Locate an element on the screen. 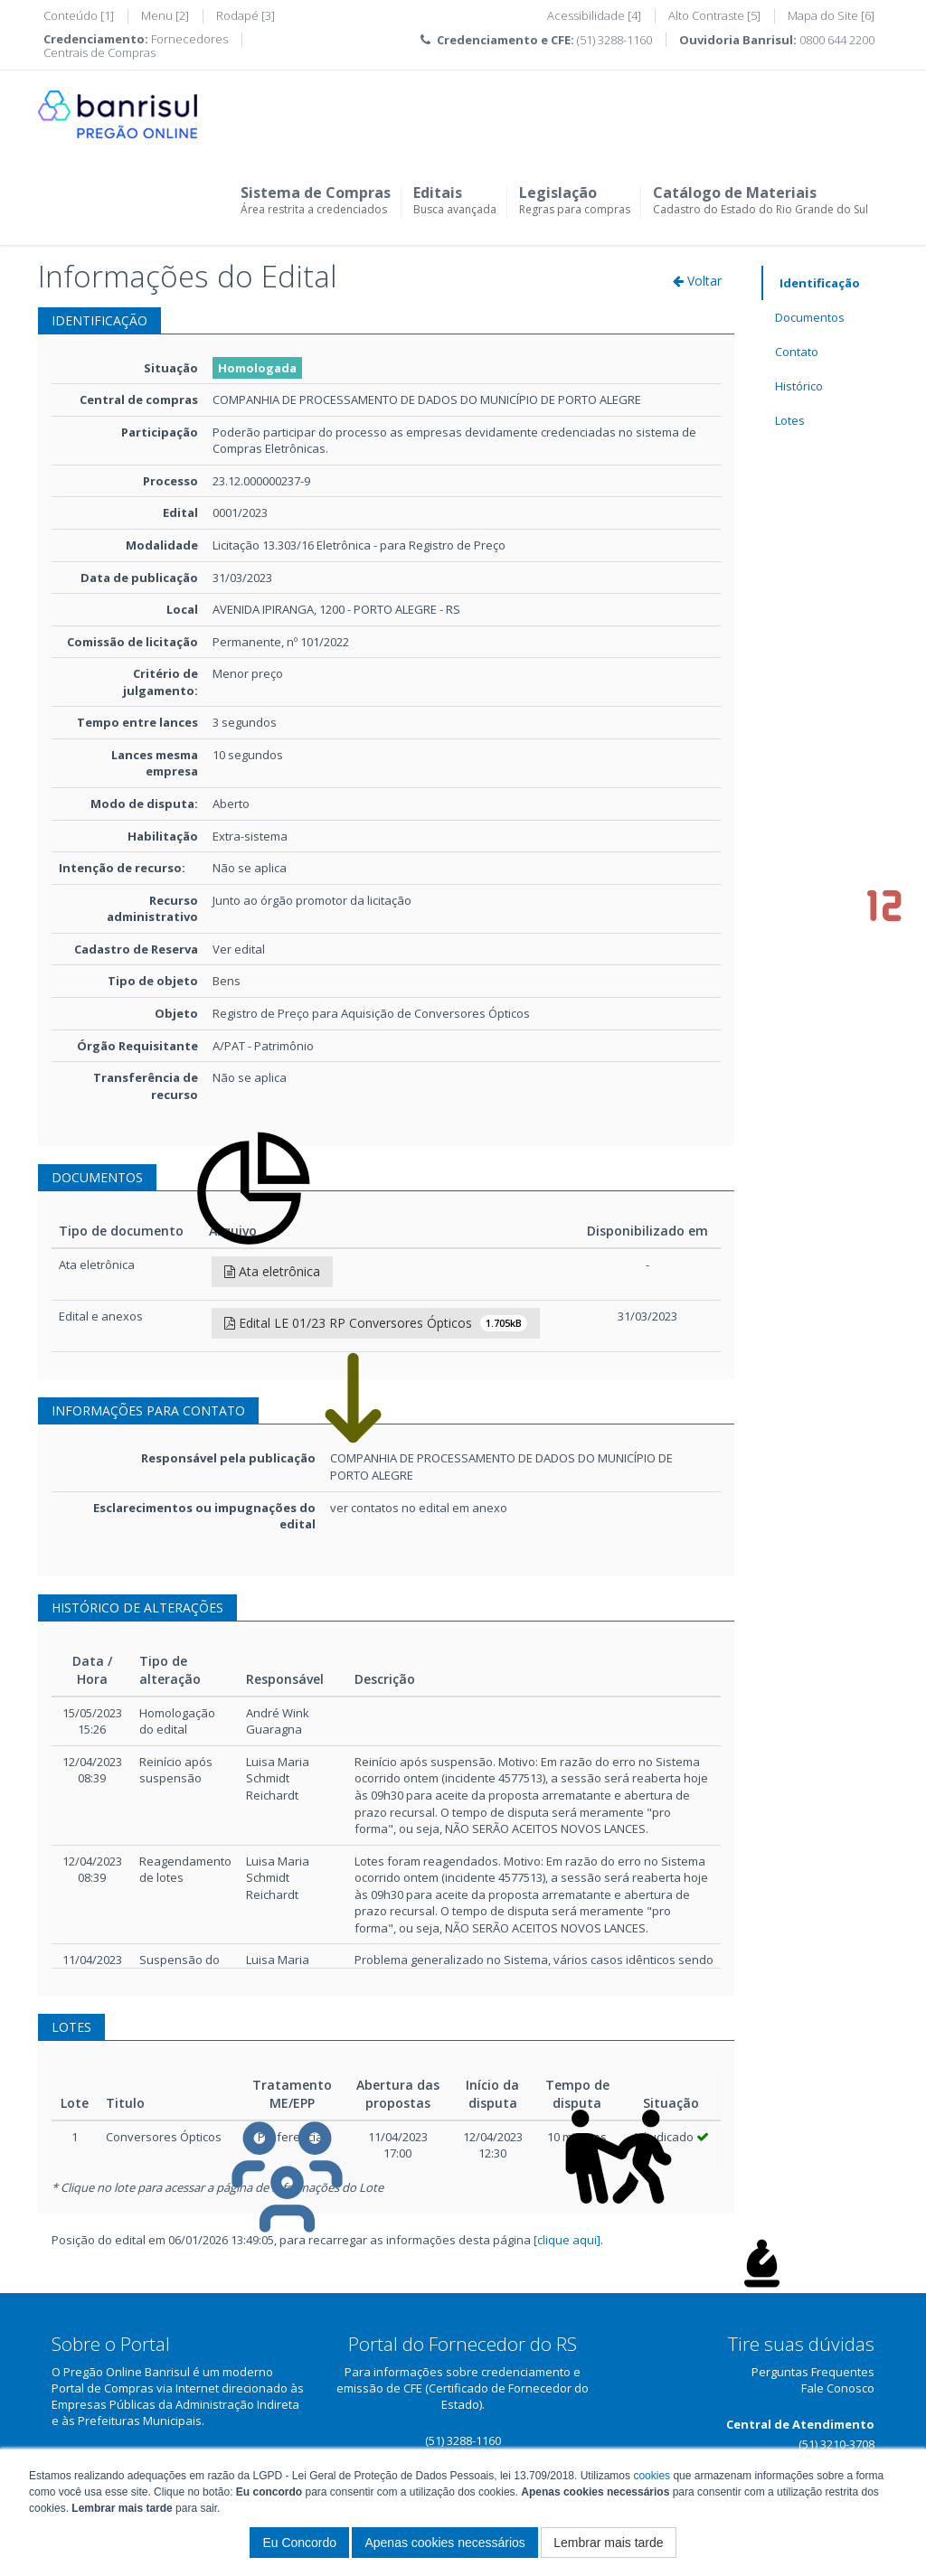 The image size is (926, 2576). indicates item count or quantity of 12 is located at coordinates (883, 906).